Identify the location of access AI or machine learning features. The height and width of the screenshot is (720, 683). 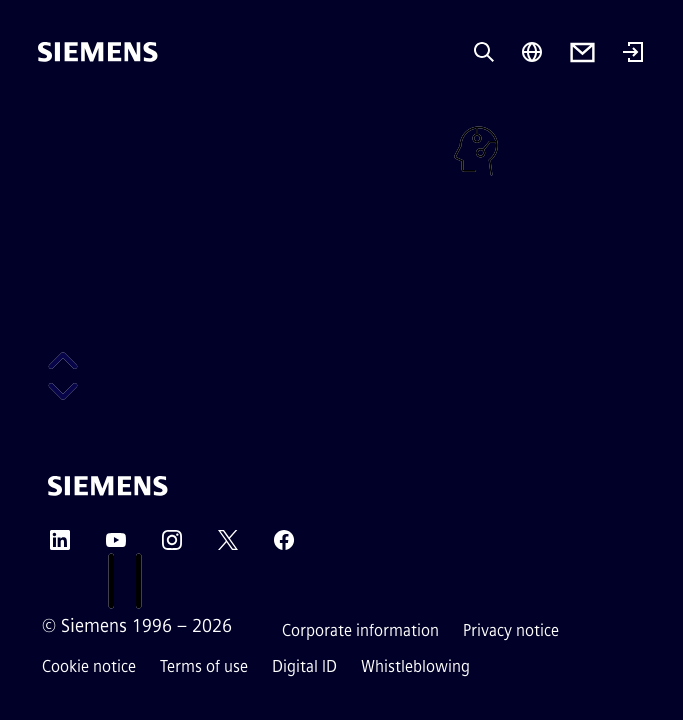
(477, 151).